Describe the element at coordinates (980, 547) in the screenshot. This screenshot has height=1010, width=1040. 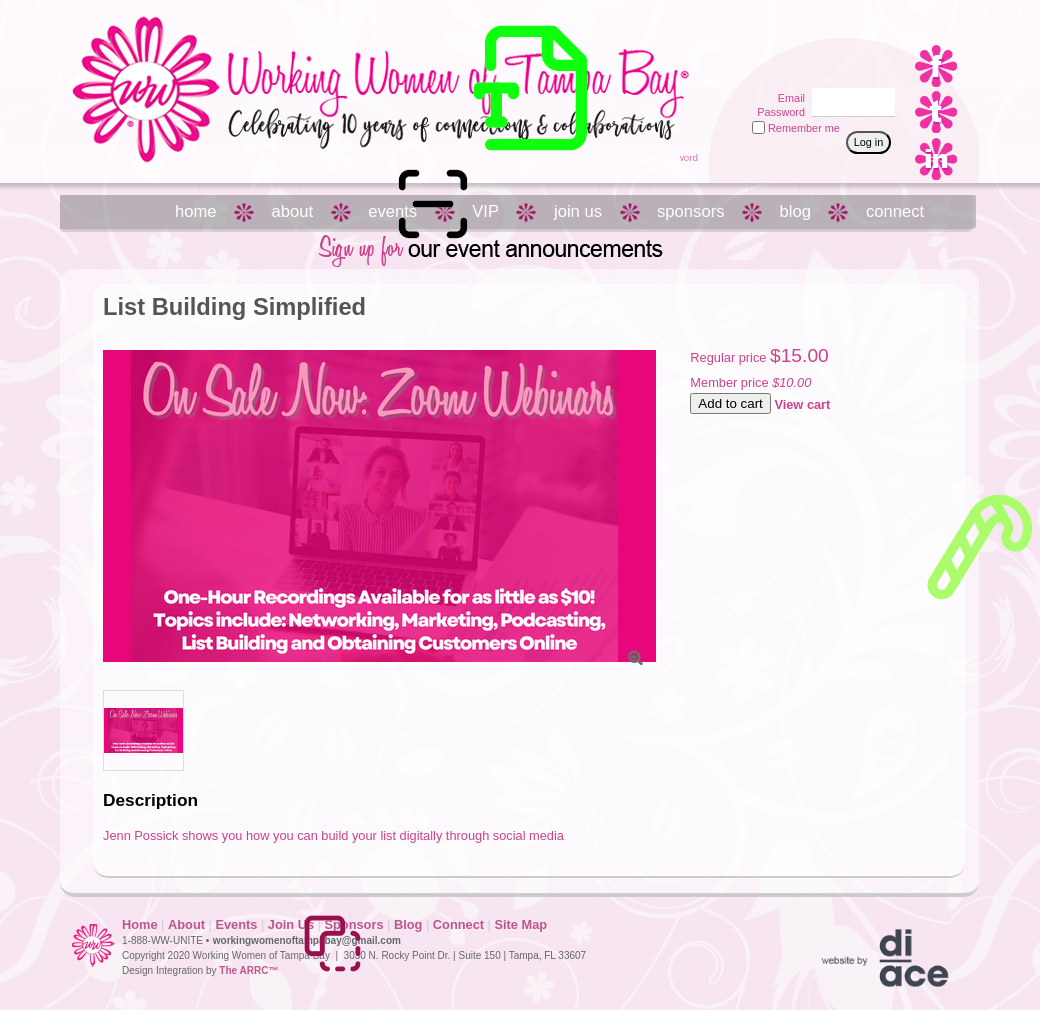
I see `indicates holiday or seasonal content` at that location.